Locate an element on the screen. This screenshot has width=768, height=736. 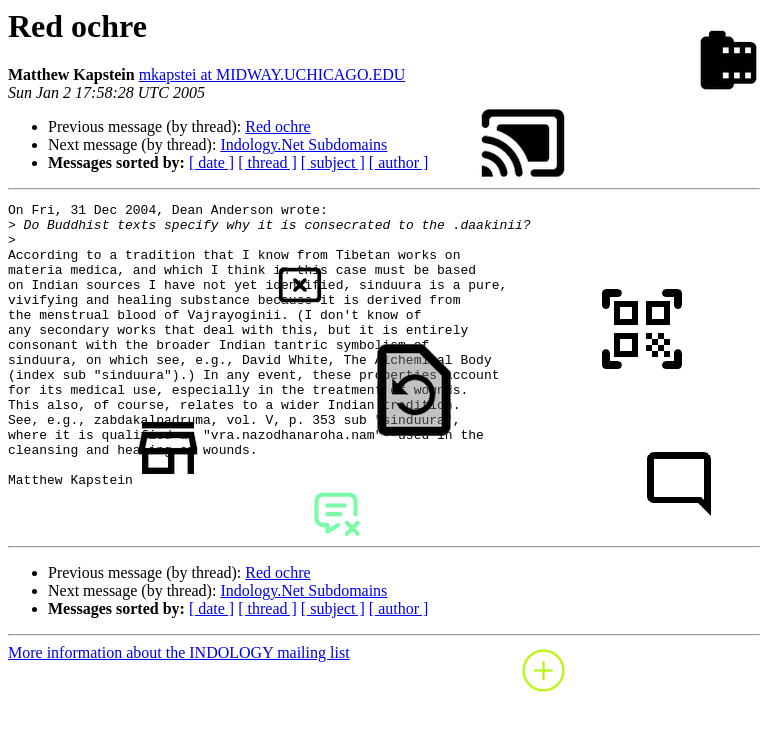
restore a previous version of a document is located at coordinates (414, 390).